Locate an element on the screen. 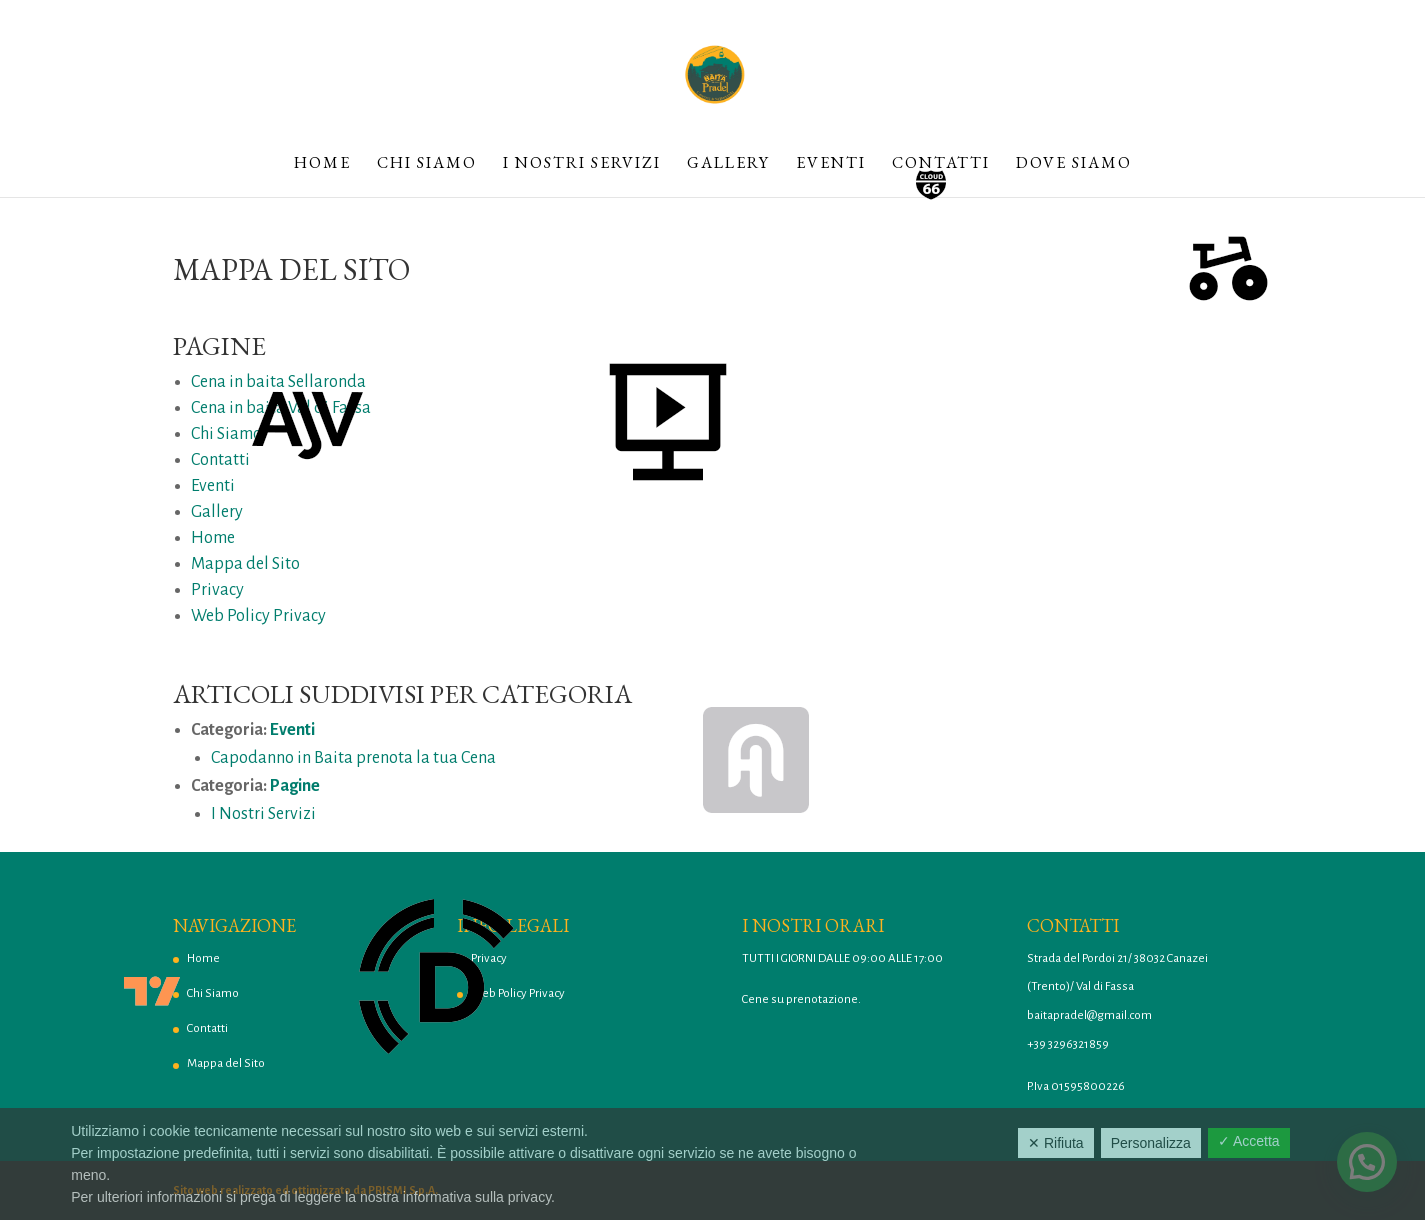 This screenshot has width=1425, height=1220. ajv json schema validator logo is located at coordinates (307, 425).